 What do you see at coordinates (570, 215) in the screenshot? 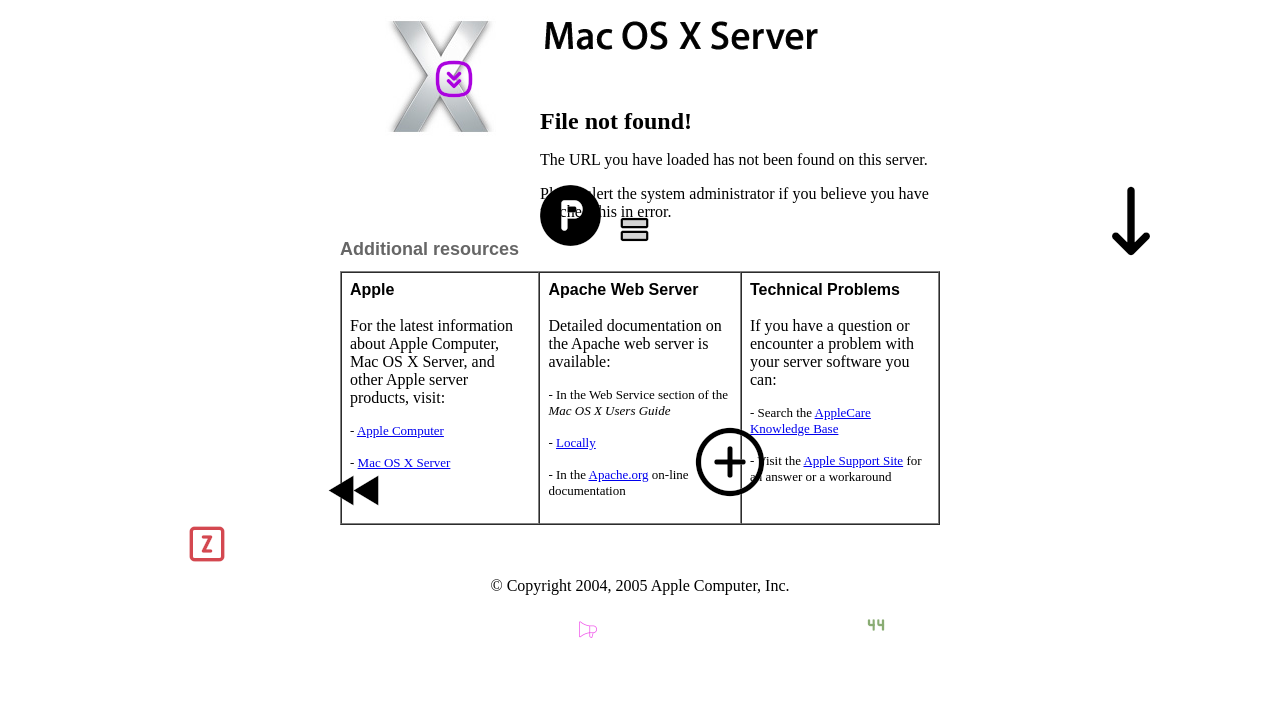
I see `find nearby parking locations` at bounding box center [570, 215].